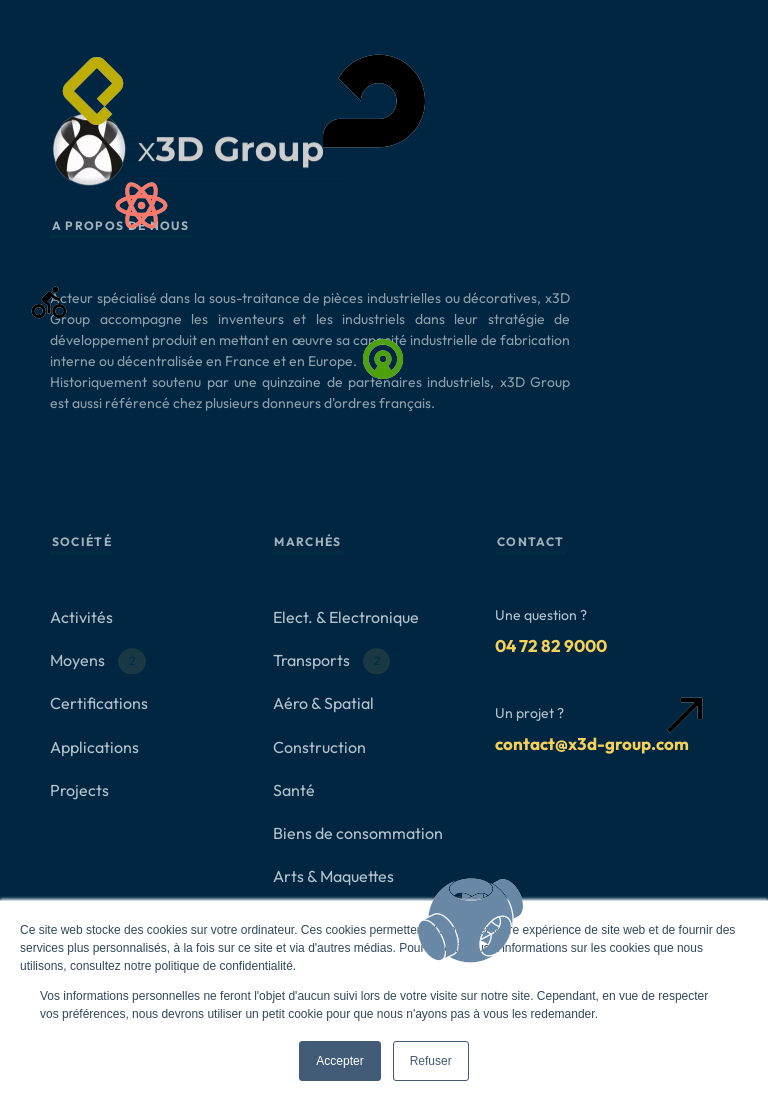  What do you see at coordinates (141, 205) in the screenshot?
I see `react.js framework logo` at bounding box center [141, 205].